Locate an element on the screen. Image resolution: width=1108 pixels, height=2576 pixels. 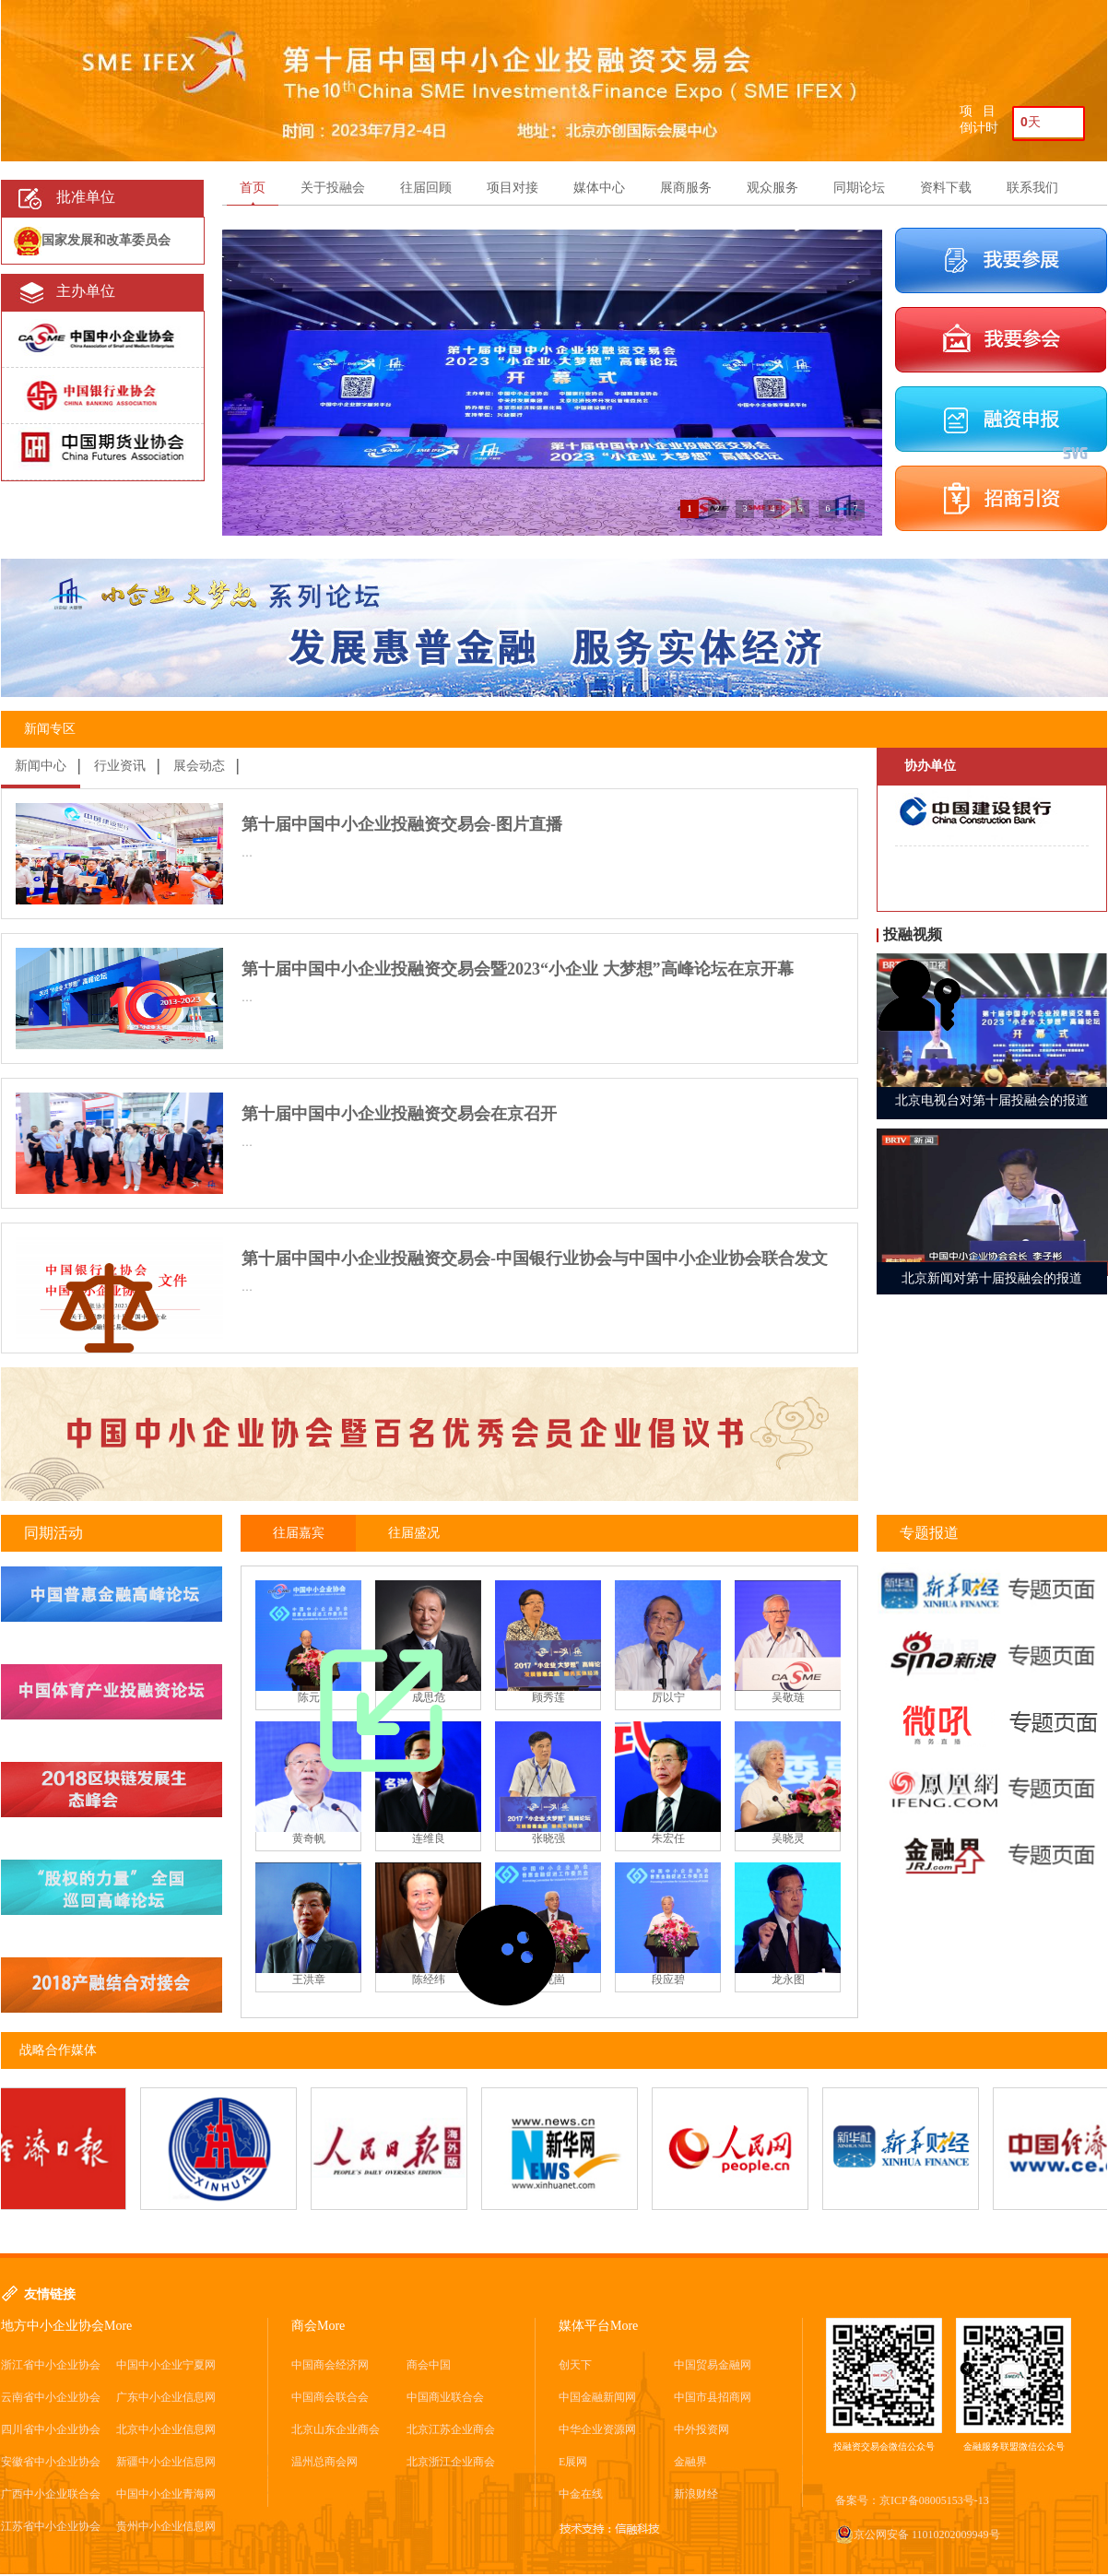
sign in with passkey authentication is located at coordinates (918, 998).